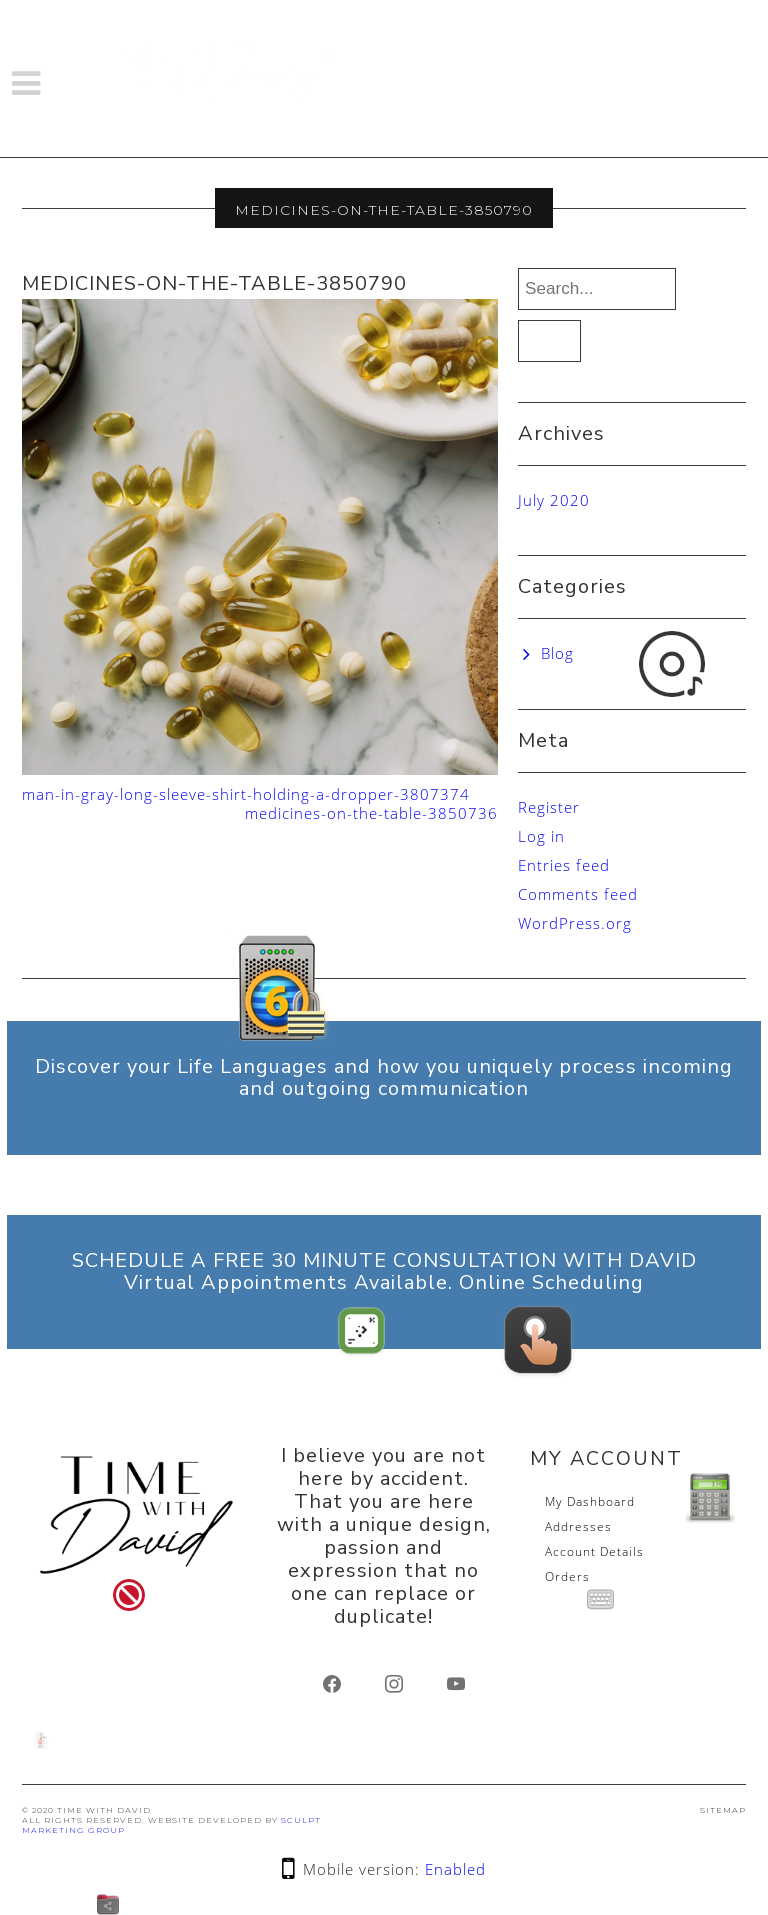 The width and height of the screenshot is (768, 1915). What do you see at coordinates (277, 988) in the screenshot?
I see `indicates a locked RAID 6 storage array` at bounding box center [277, 988].